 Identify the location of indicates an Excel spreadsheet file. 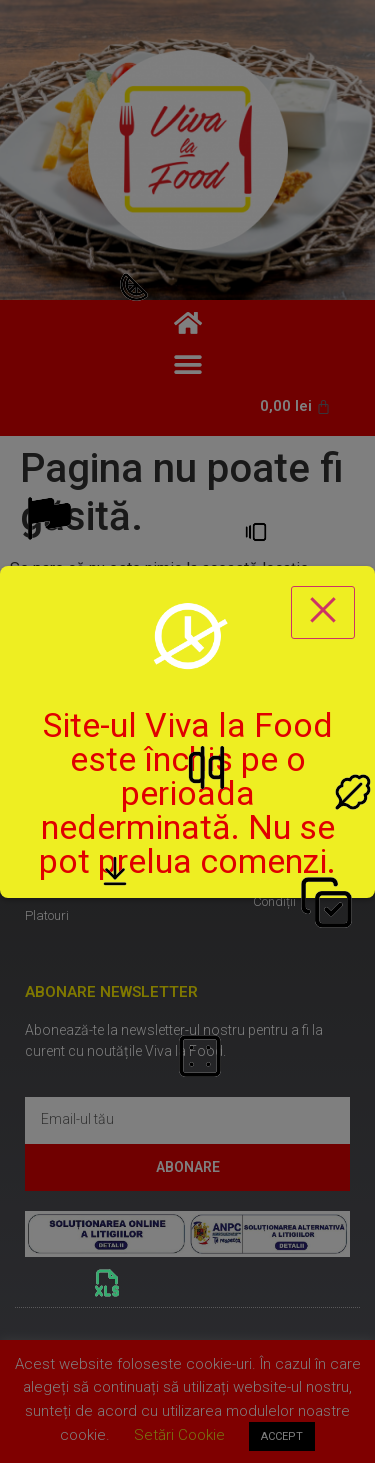
(107, 1283).